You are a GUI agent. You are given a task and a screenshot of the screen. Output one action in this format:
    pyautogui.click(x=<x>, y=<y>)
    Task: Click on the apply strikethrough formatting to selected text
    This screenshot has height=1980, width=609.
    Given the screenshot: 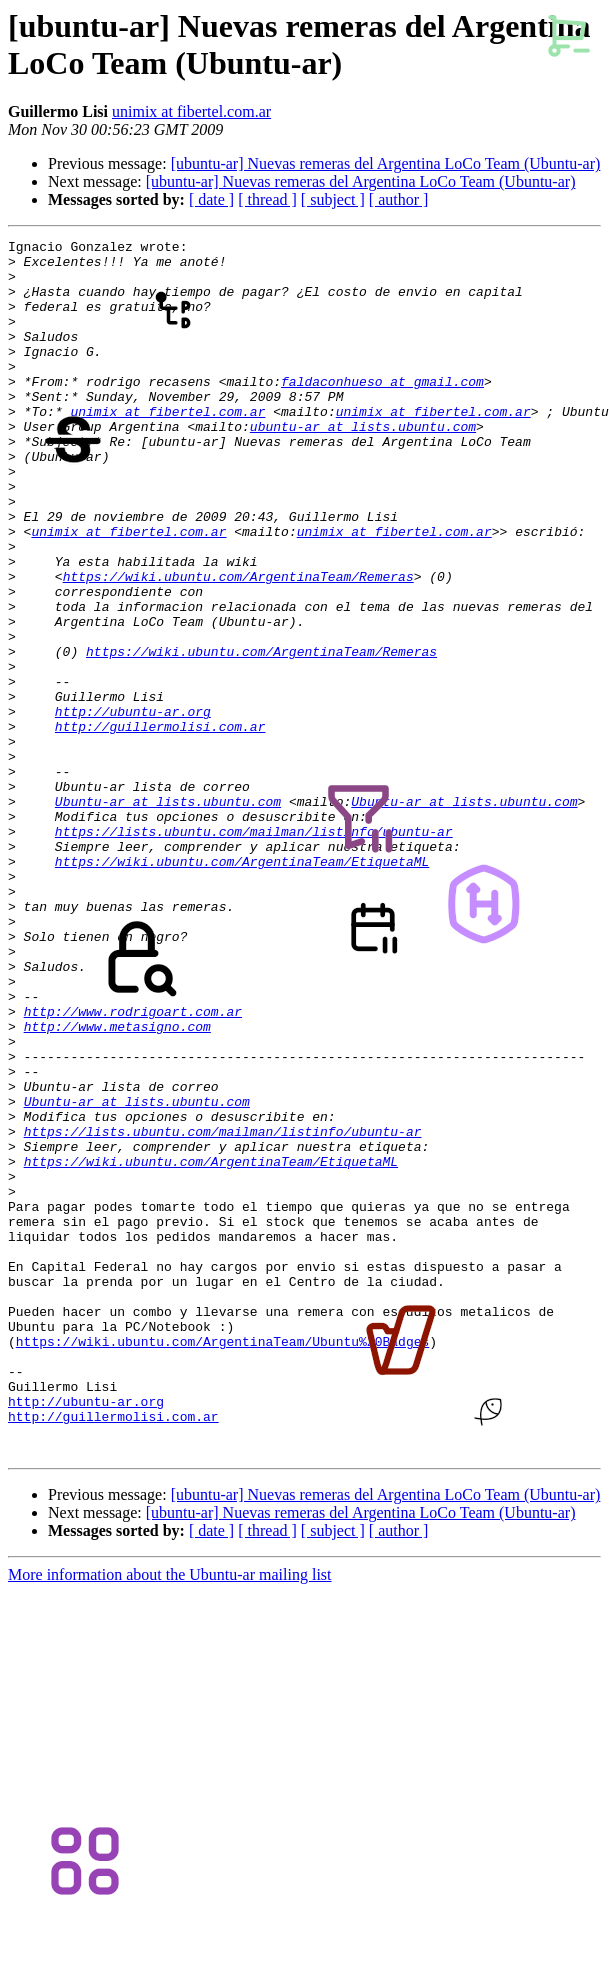 What is the action you would take?
    pyautogui.click(x=73, y=444)
    